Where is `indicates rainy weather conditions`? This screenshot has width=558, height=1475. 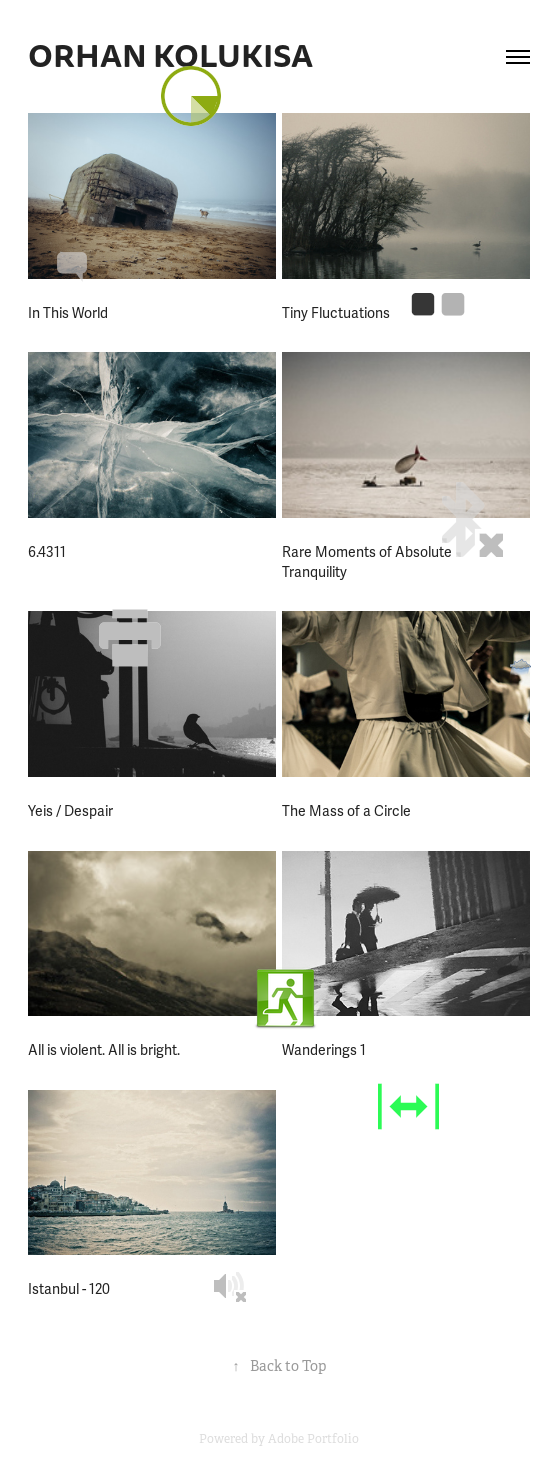
indicates rainy weather conditions is located at coordinates (520, 665).